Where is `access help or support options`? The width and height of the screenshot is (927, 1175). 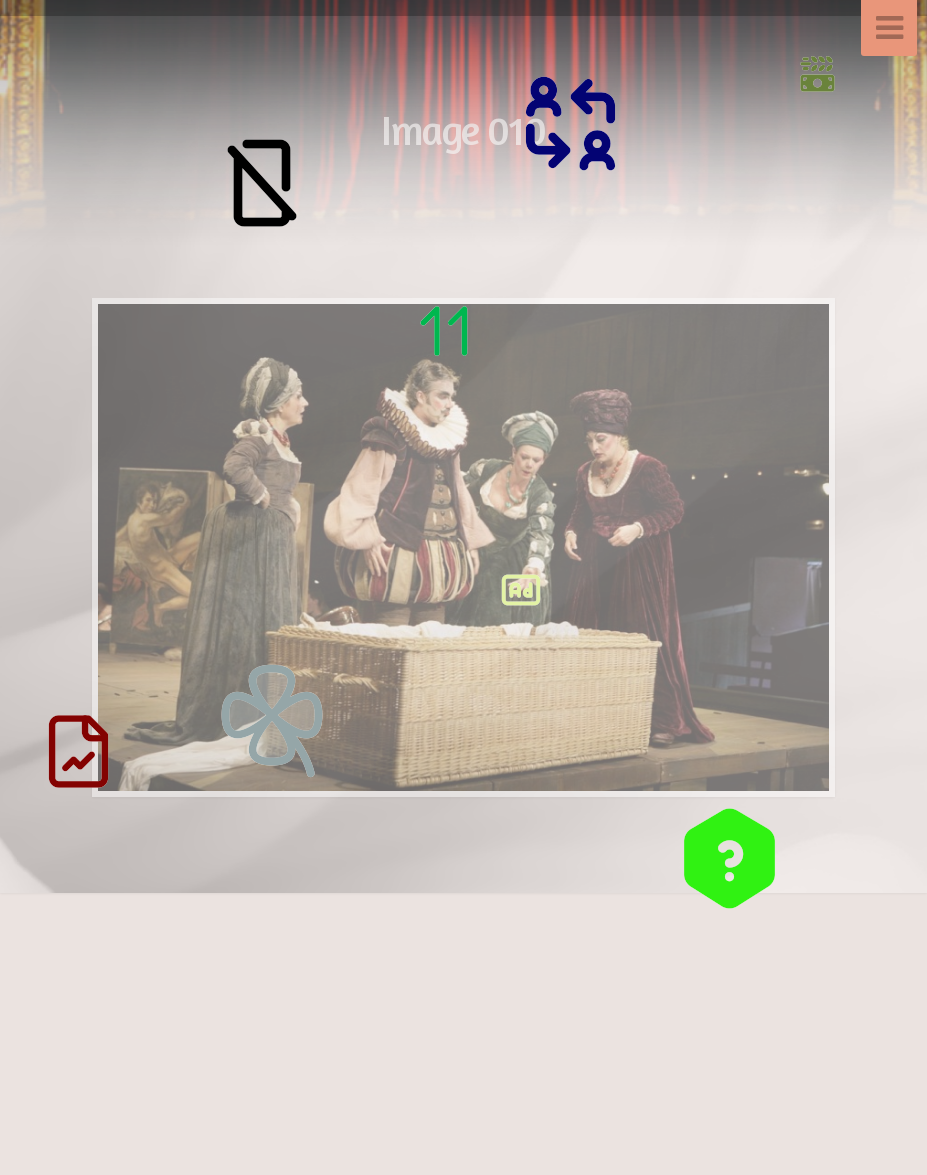 access help or support options is located at coordinates (729, 858).